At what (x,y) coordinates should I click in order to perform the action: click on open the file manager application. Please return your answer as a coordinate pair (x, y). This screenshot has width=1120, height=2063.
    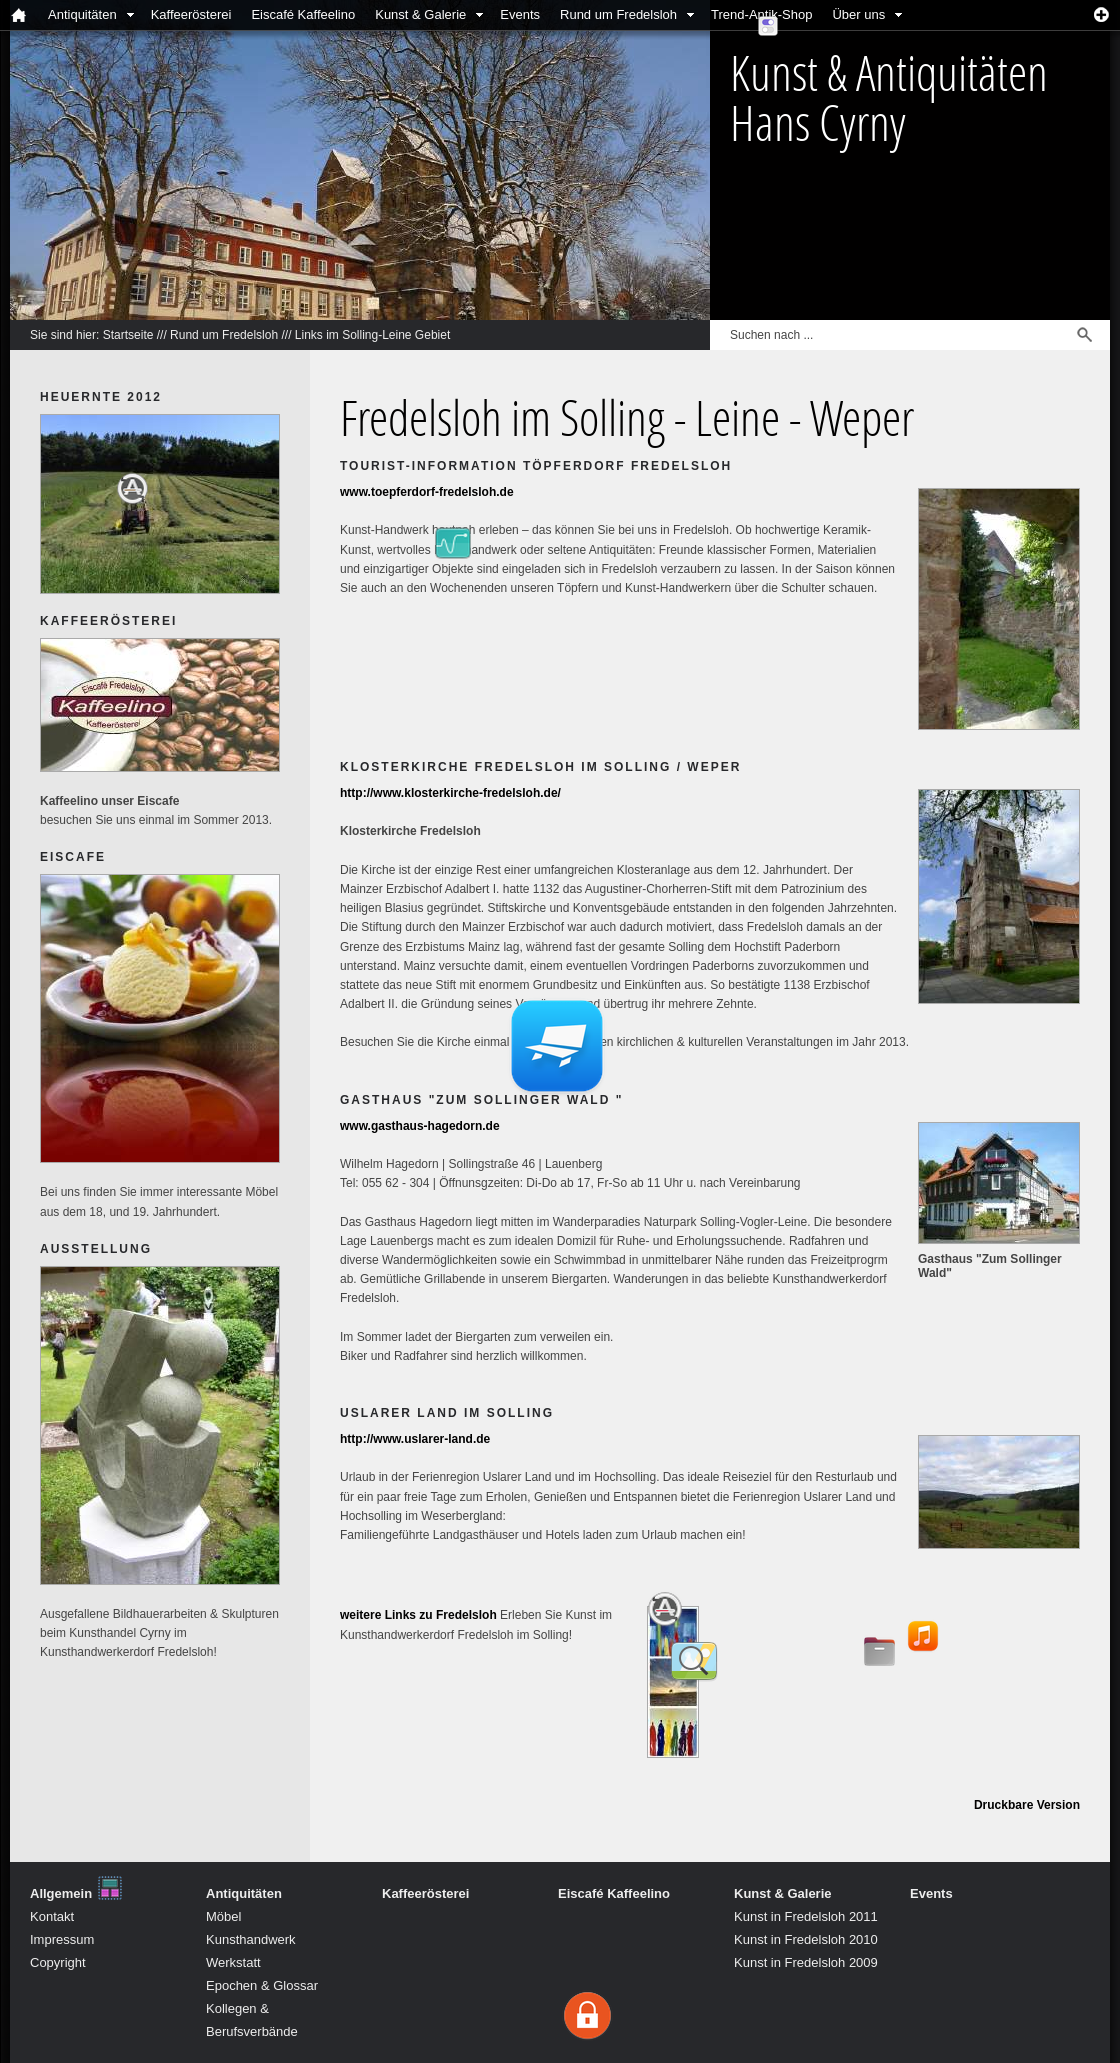
    Looking at the image, I should click on (879, 1651).